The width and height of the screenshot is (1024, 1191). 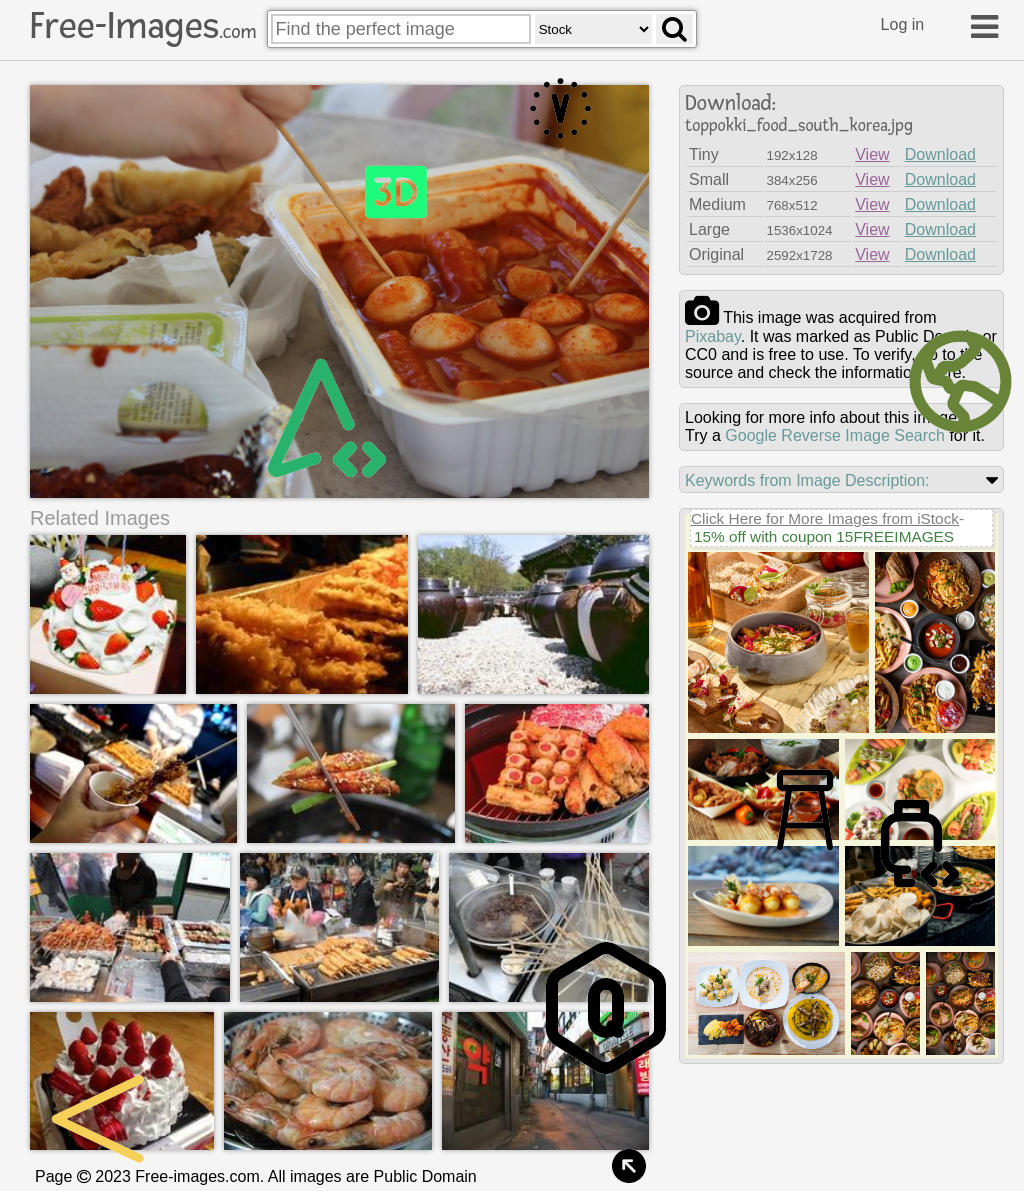 What do you see at coordinates (911, 843) in the screenshot?
I see `access developer tools for smartwatch` at bounding box center [911, 843].